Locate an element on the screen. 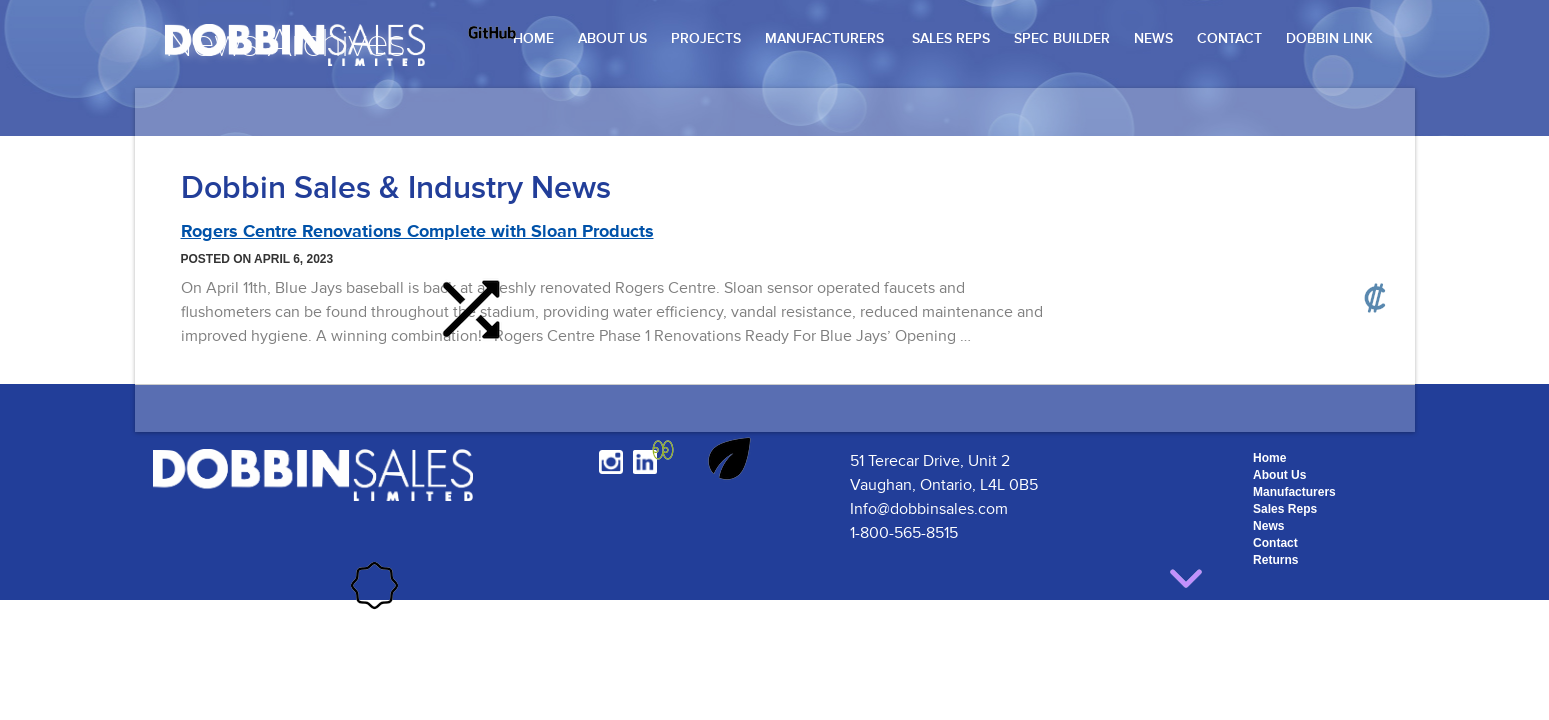 The image size is (1549, 720). shuffle playlist or queue is located at coordinates (470, 309).